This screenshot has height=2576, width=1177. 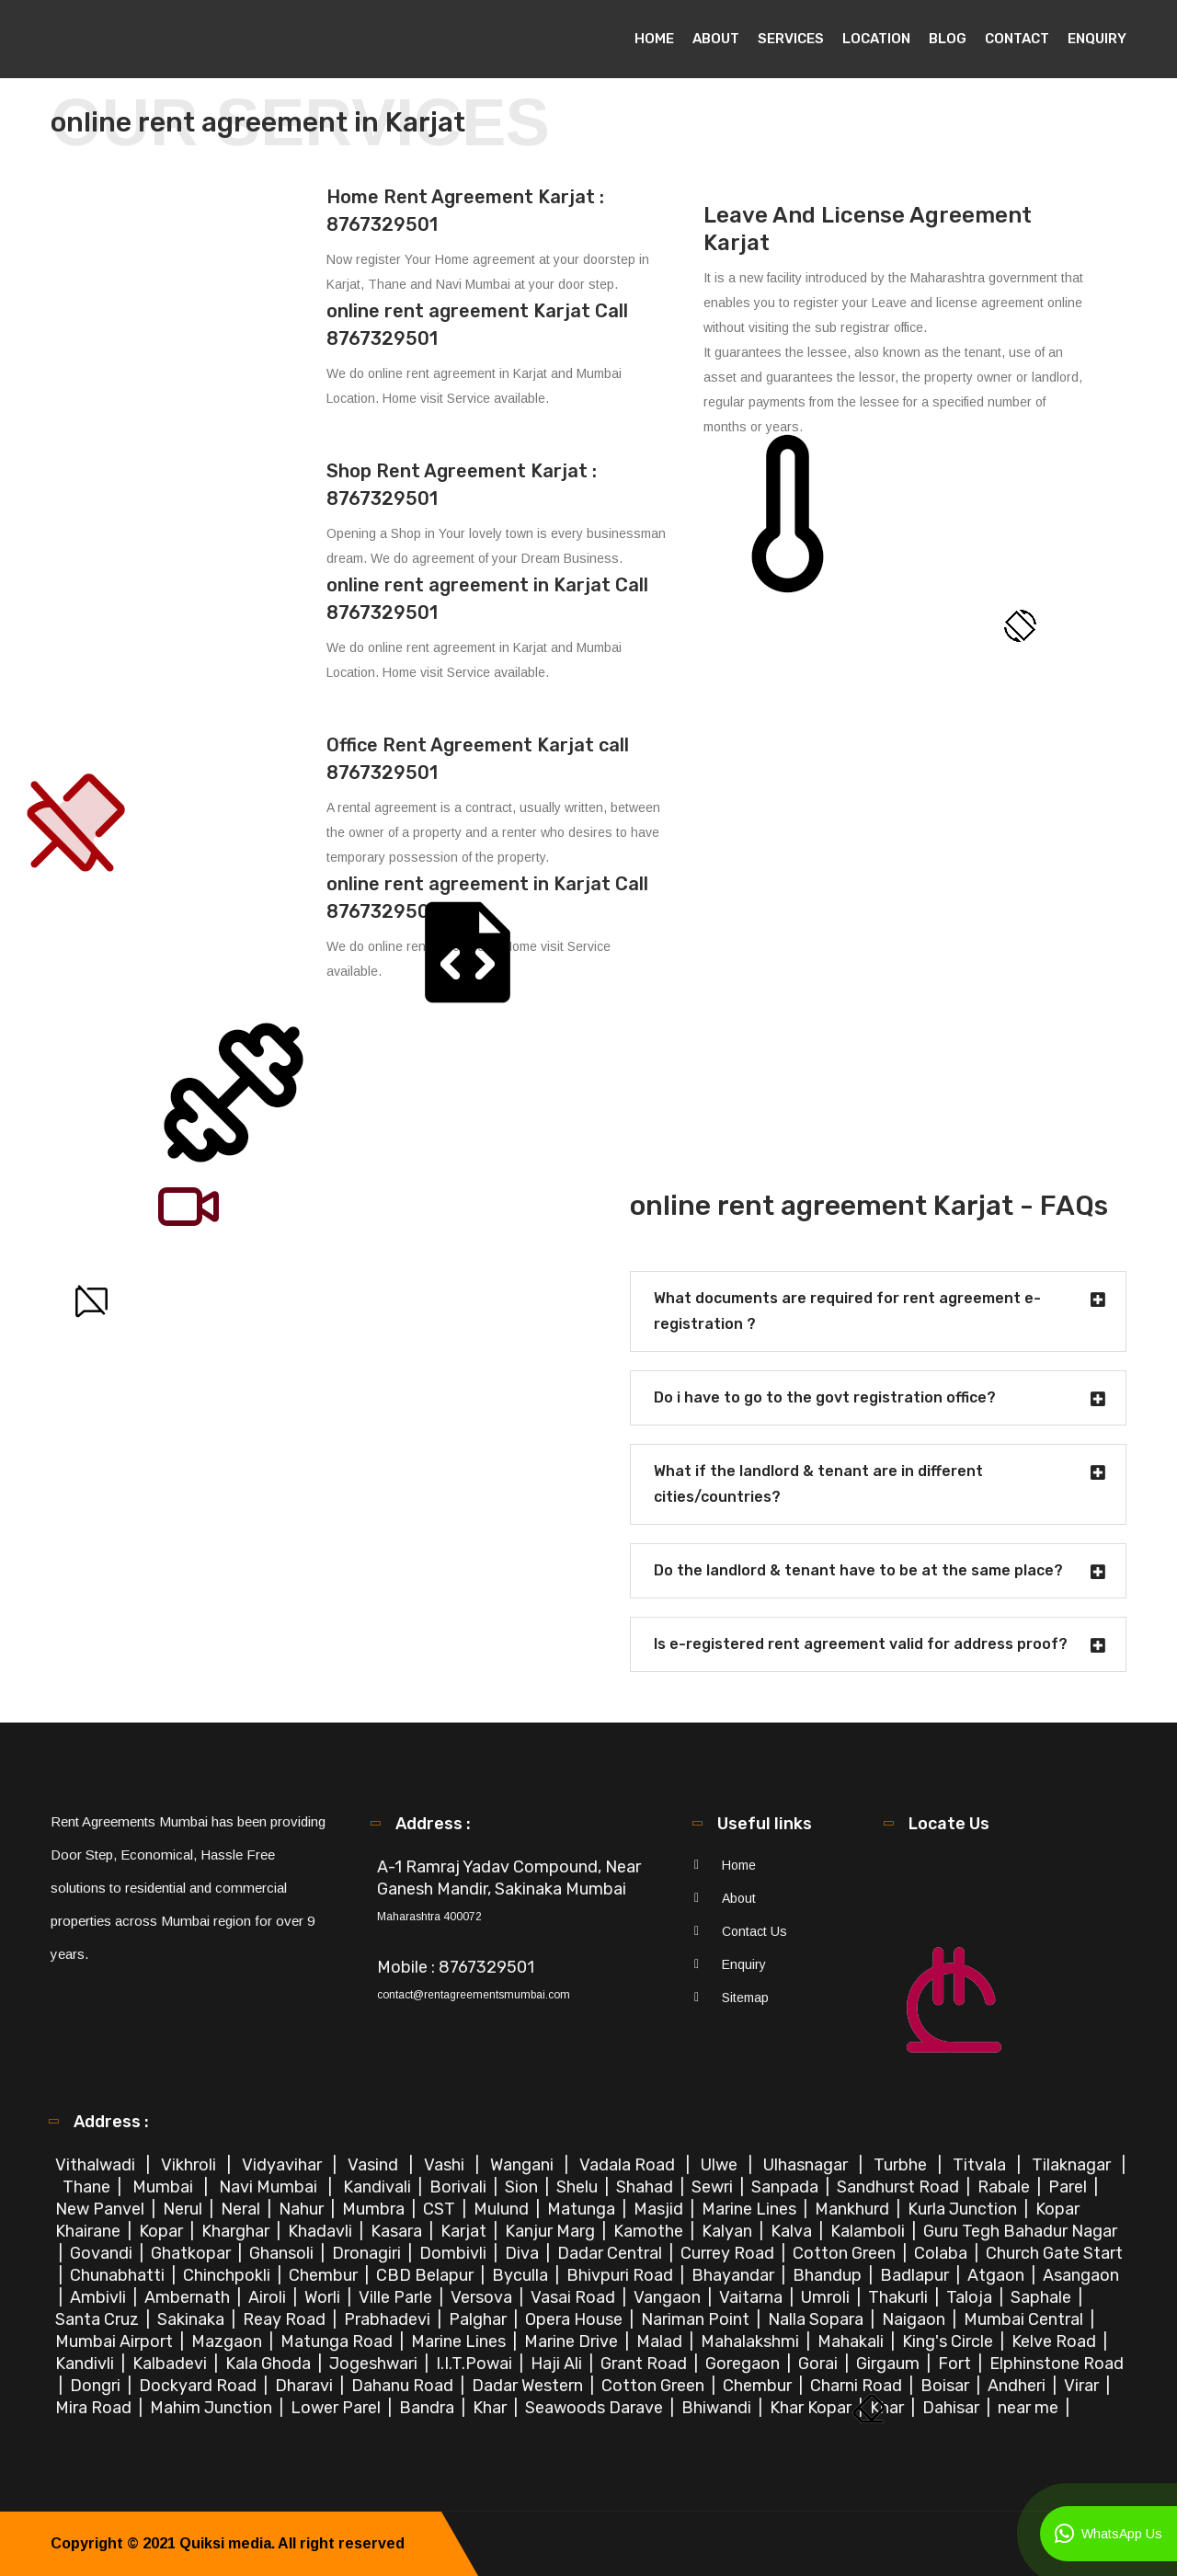 I want to click on rotate screen orientation, so click(x=1020, y=625).